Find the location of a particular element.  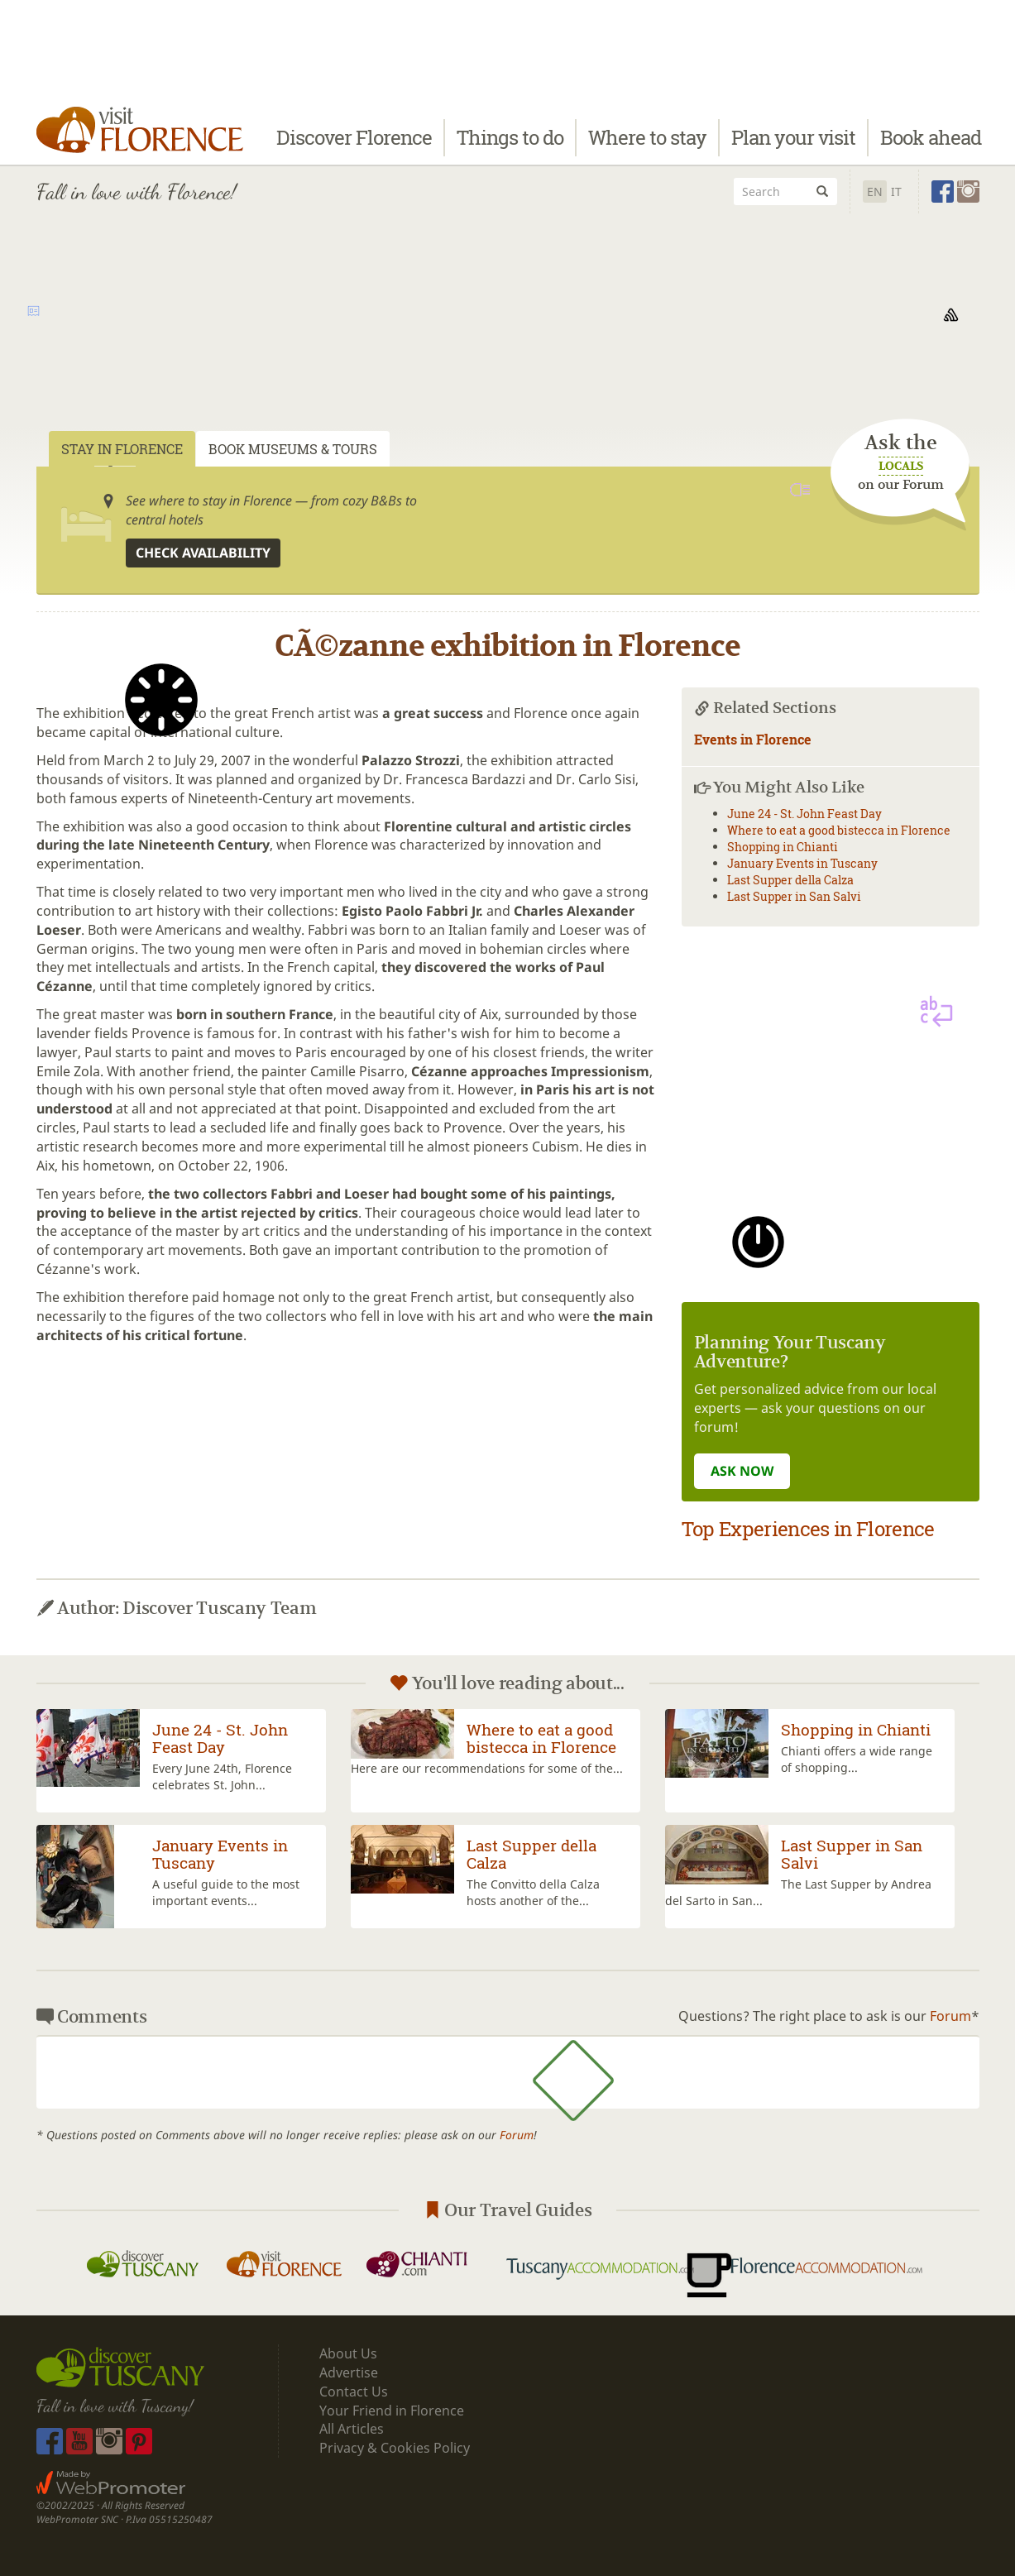

toggle vehicle headlights on/off is located at coordinates (800, 490).